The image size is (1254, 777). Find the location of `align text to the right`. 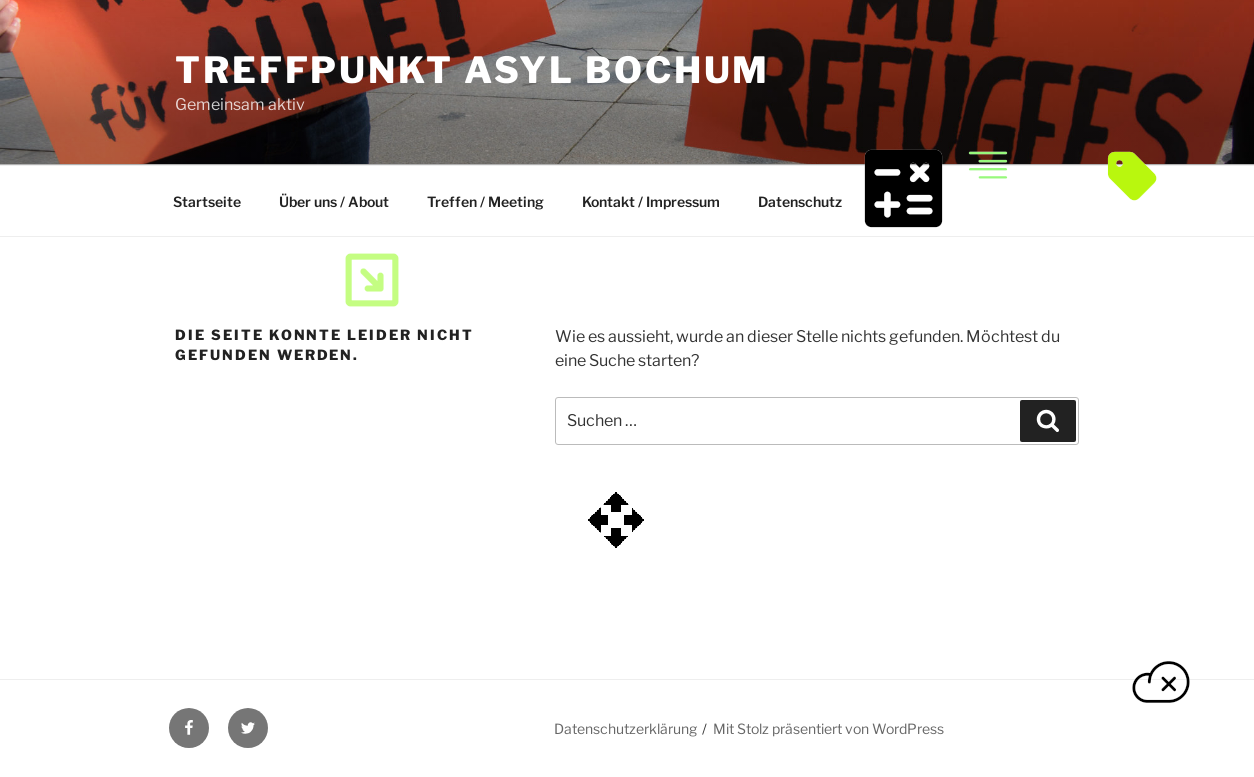

align text to the right is located at coordinates (988, 166).